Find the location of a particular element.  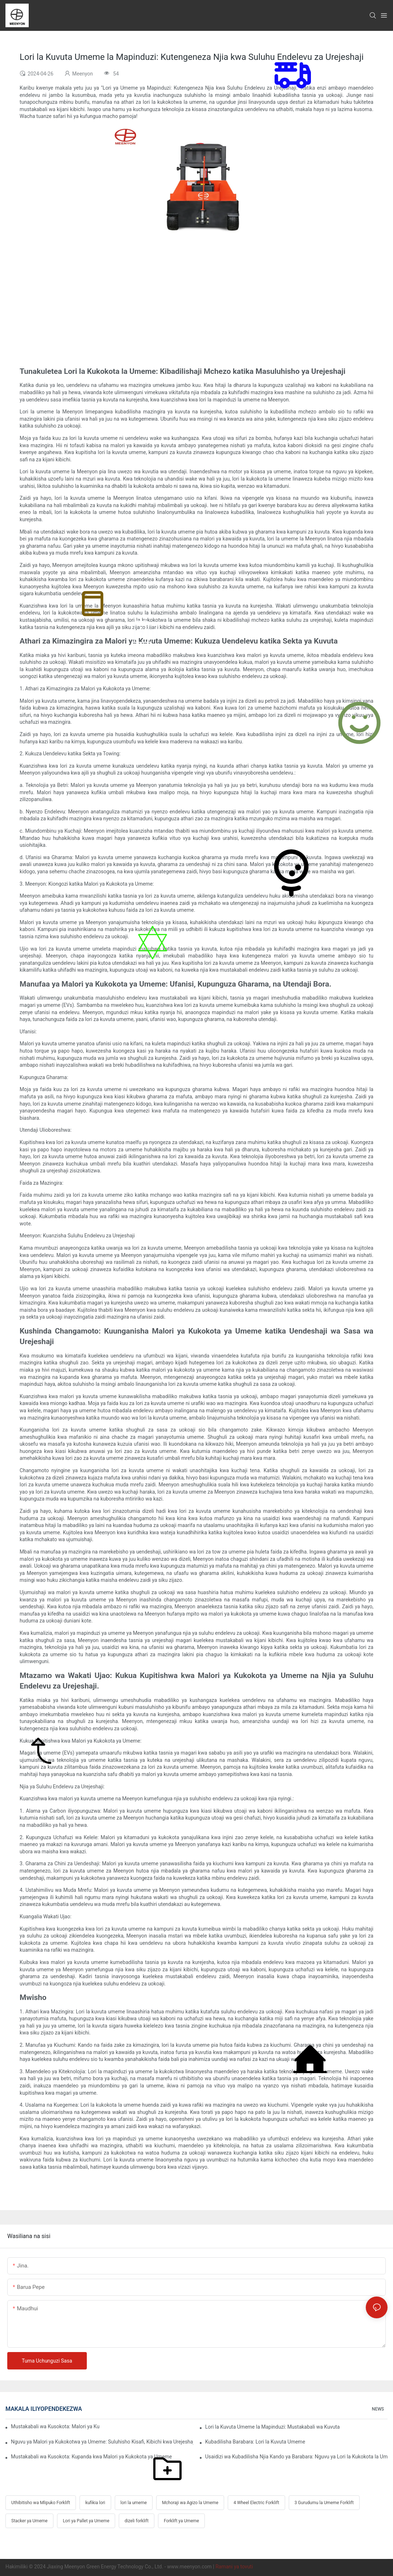

go back and up in navigation is located at coordinates (41, 1751).